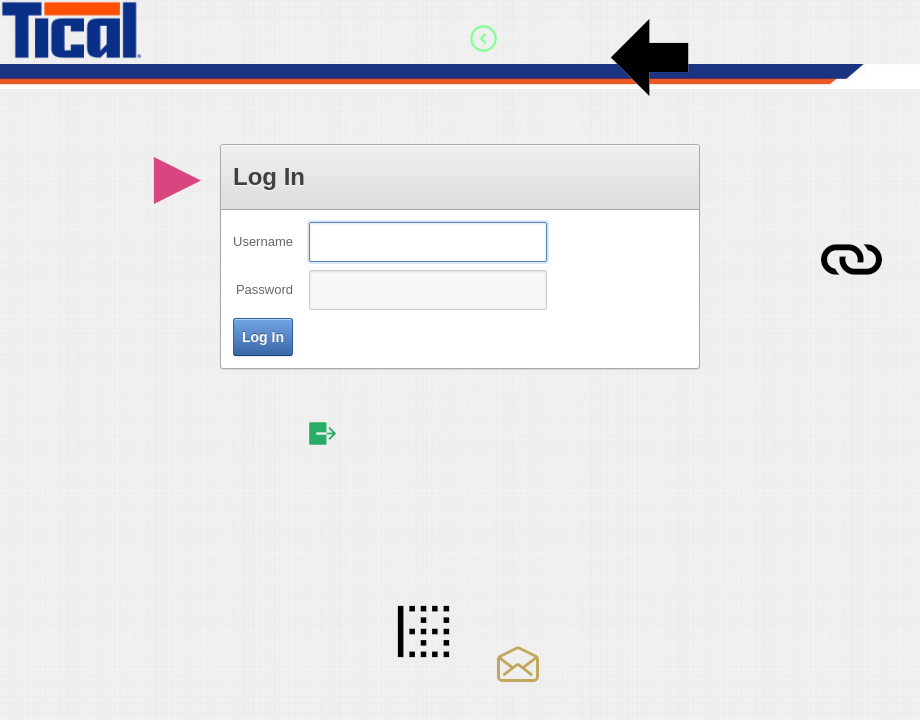 The width and height of the screenshot is (920, 720). What do you see at coordinates (518, 664) in the screenshot?
I see `view an opened or read email` at bounding box center [518, 664].